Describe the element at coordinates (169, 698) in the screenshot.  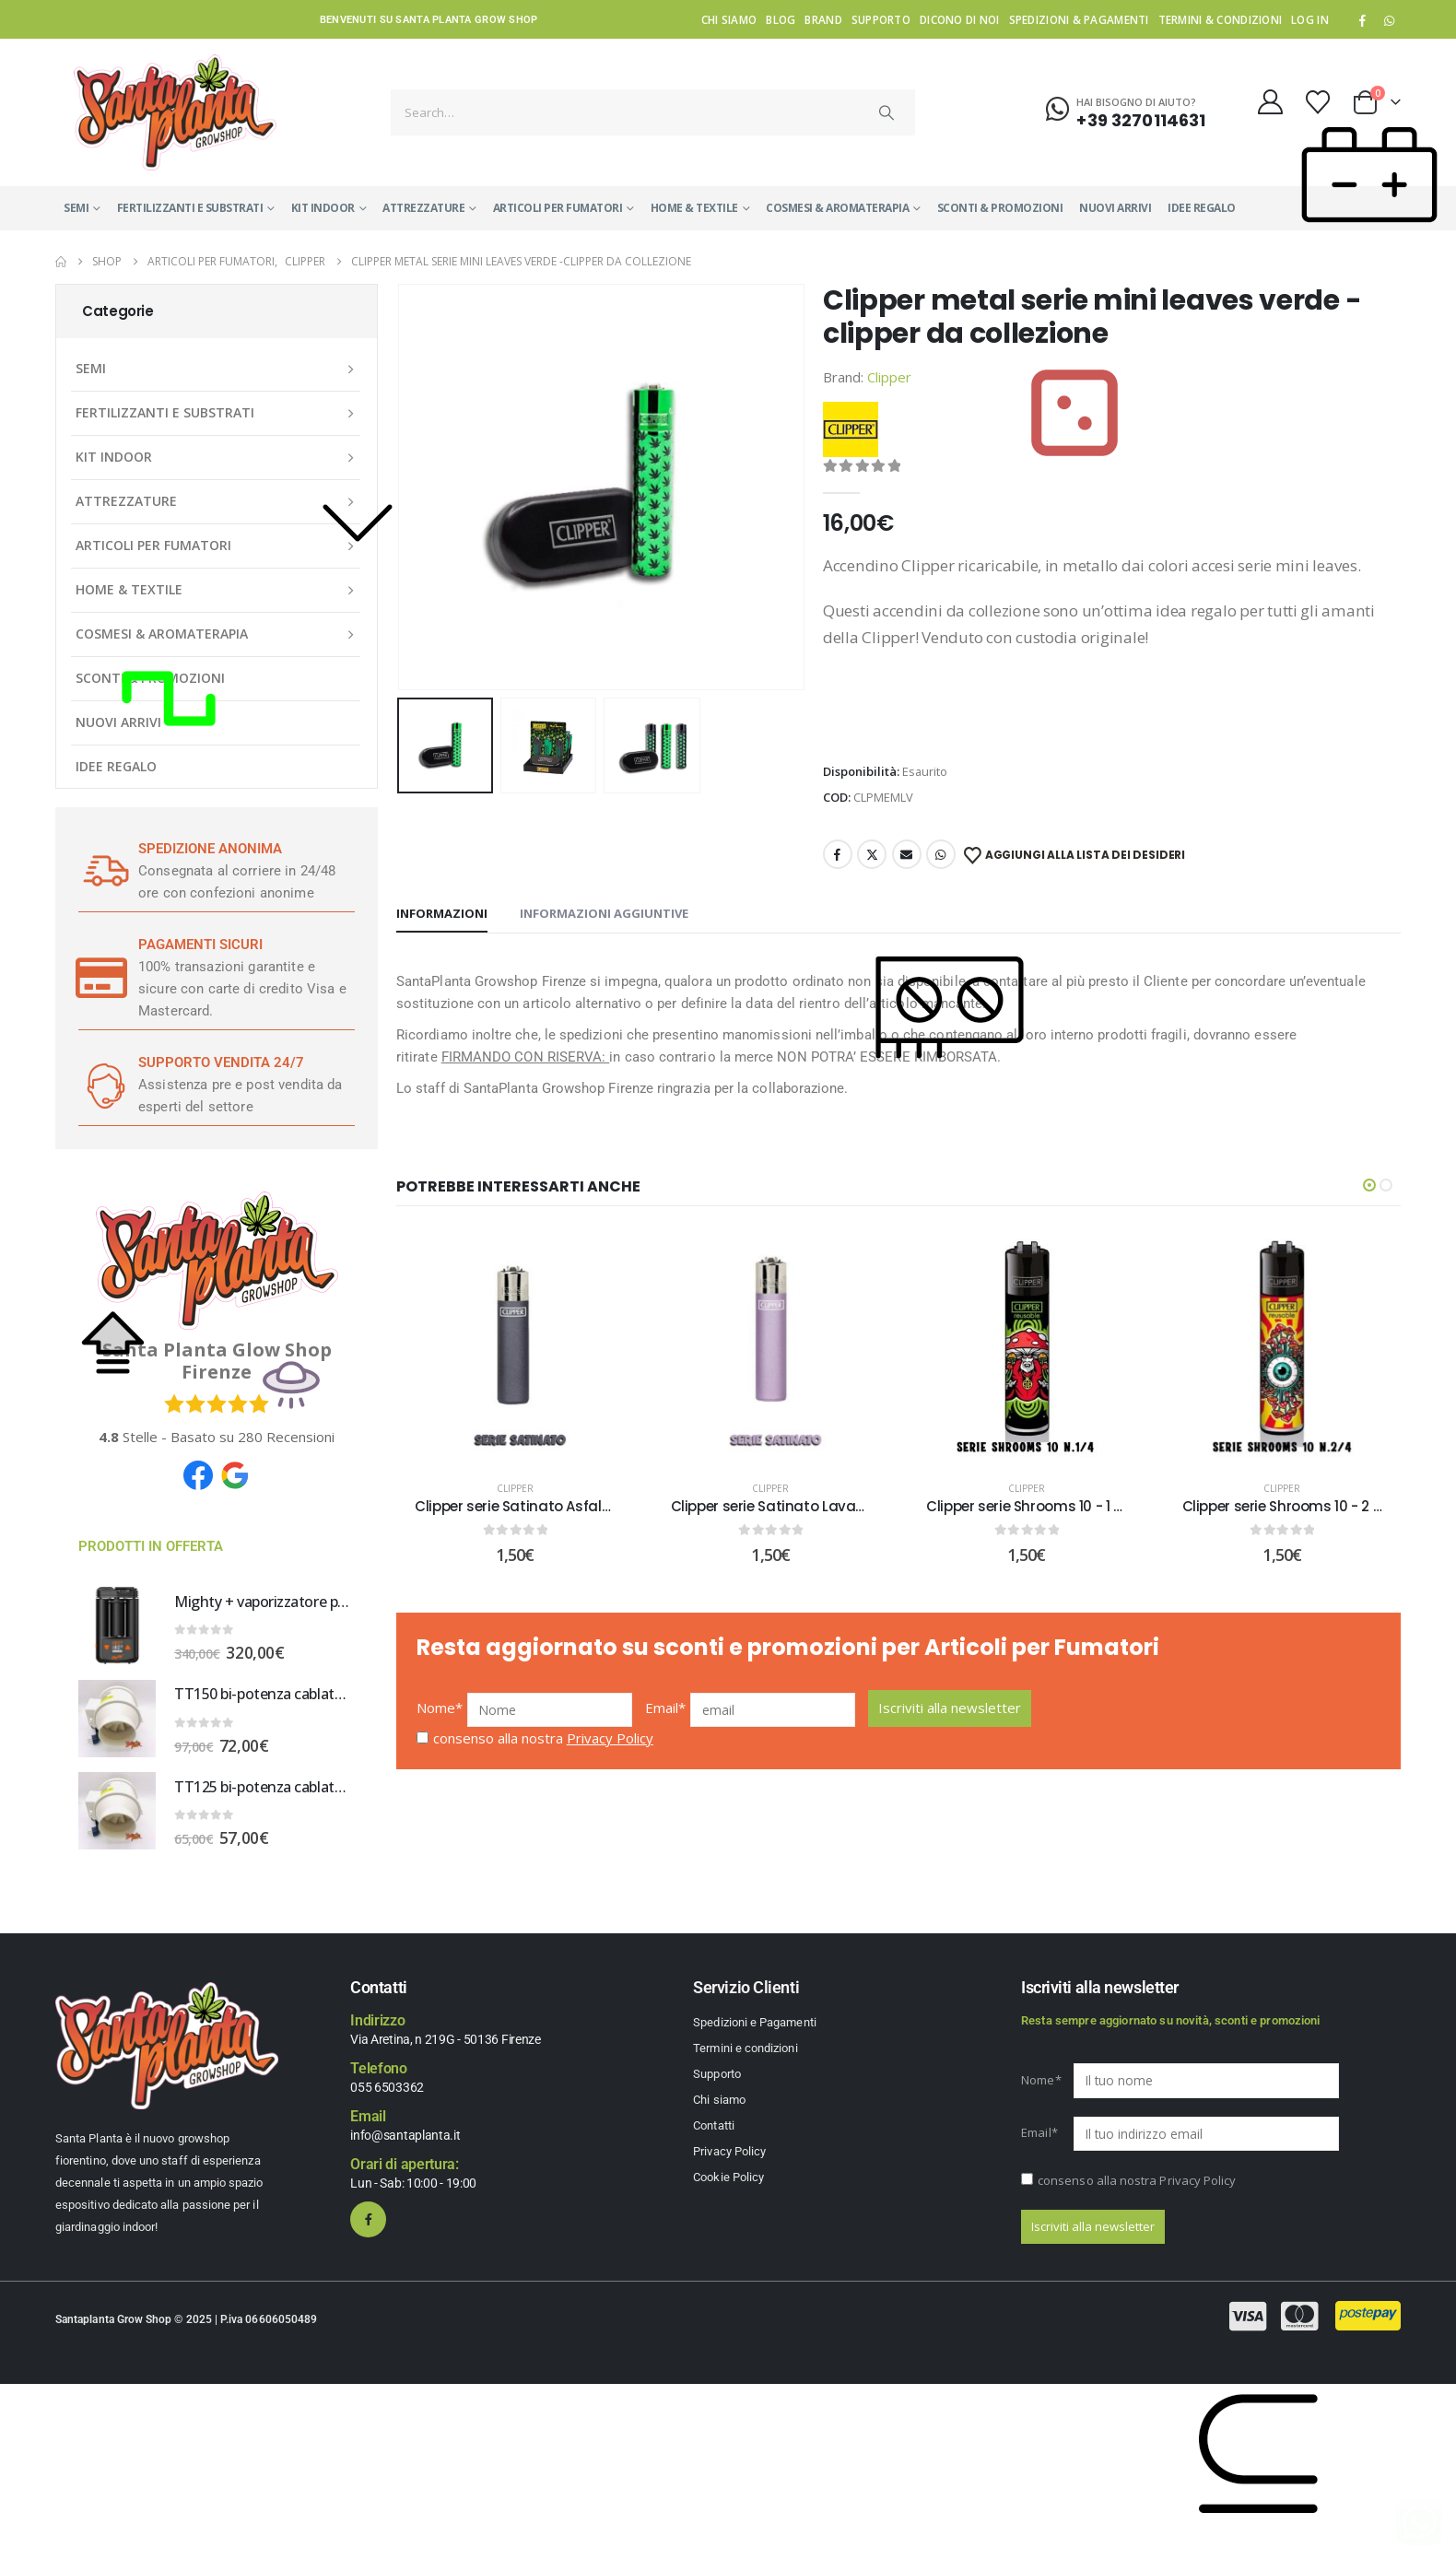
I see `toggle square wave audio output` at that location.